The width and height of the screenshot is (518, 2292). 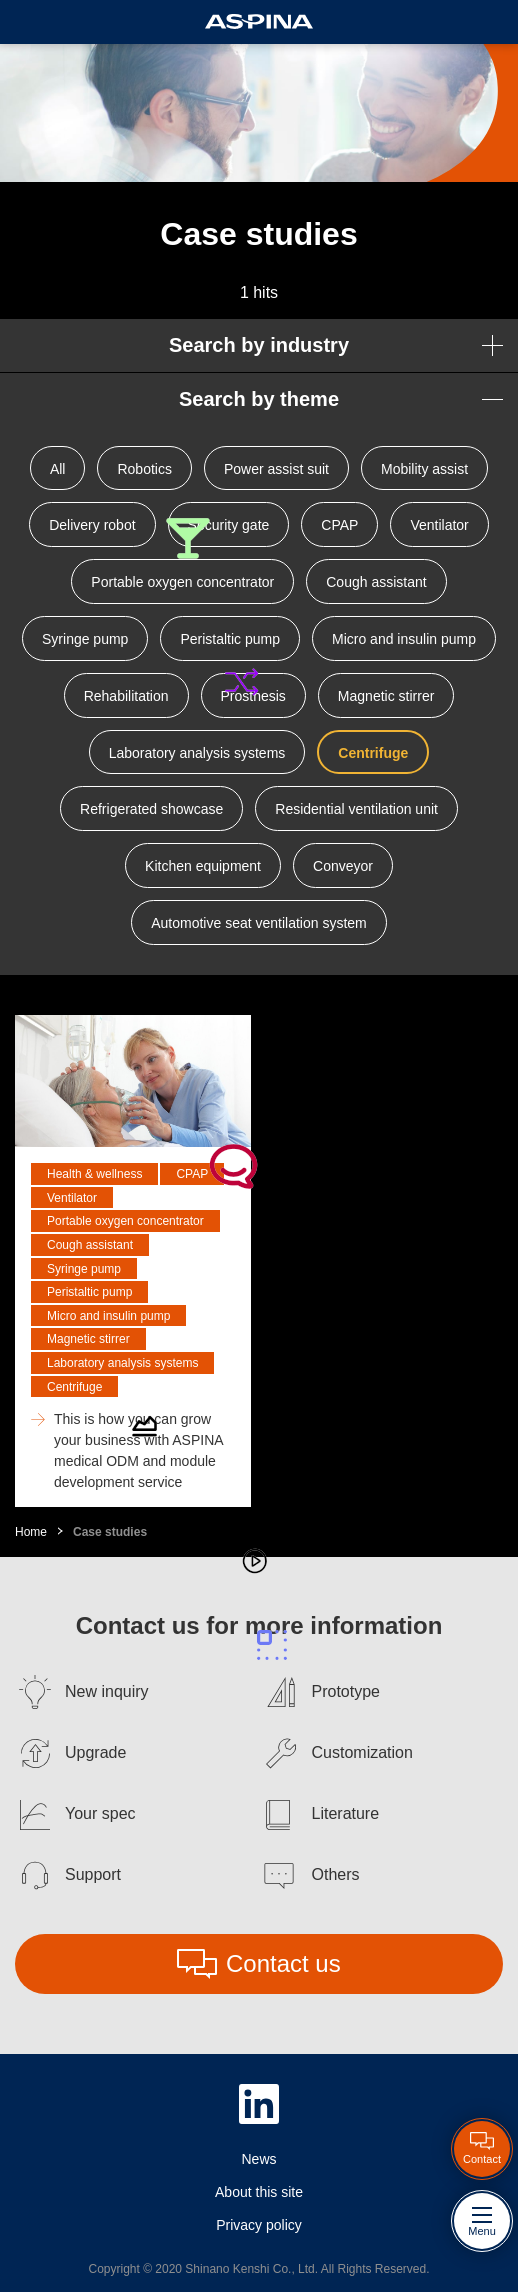 I want to click on play media or start video playback, so click(x=255, y=1561).